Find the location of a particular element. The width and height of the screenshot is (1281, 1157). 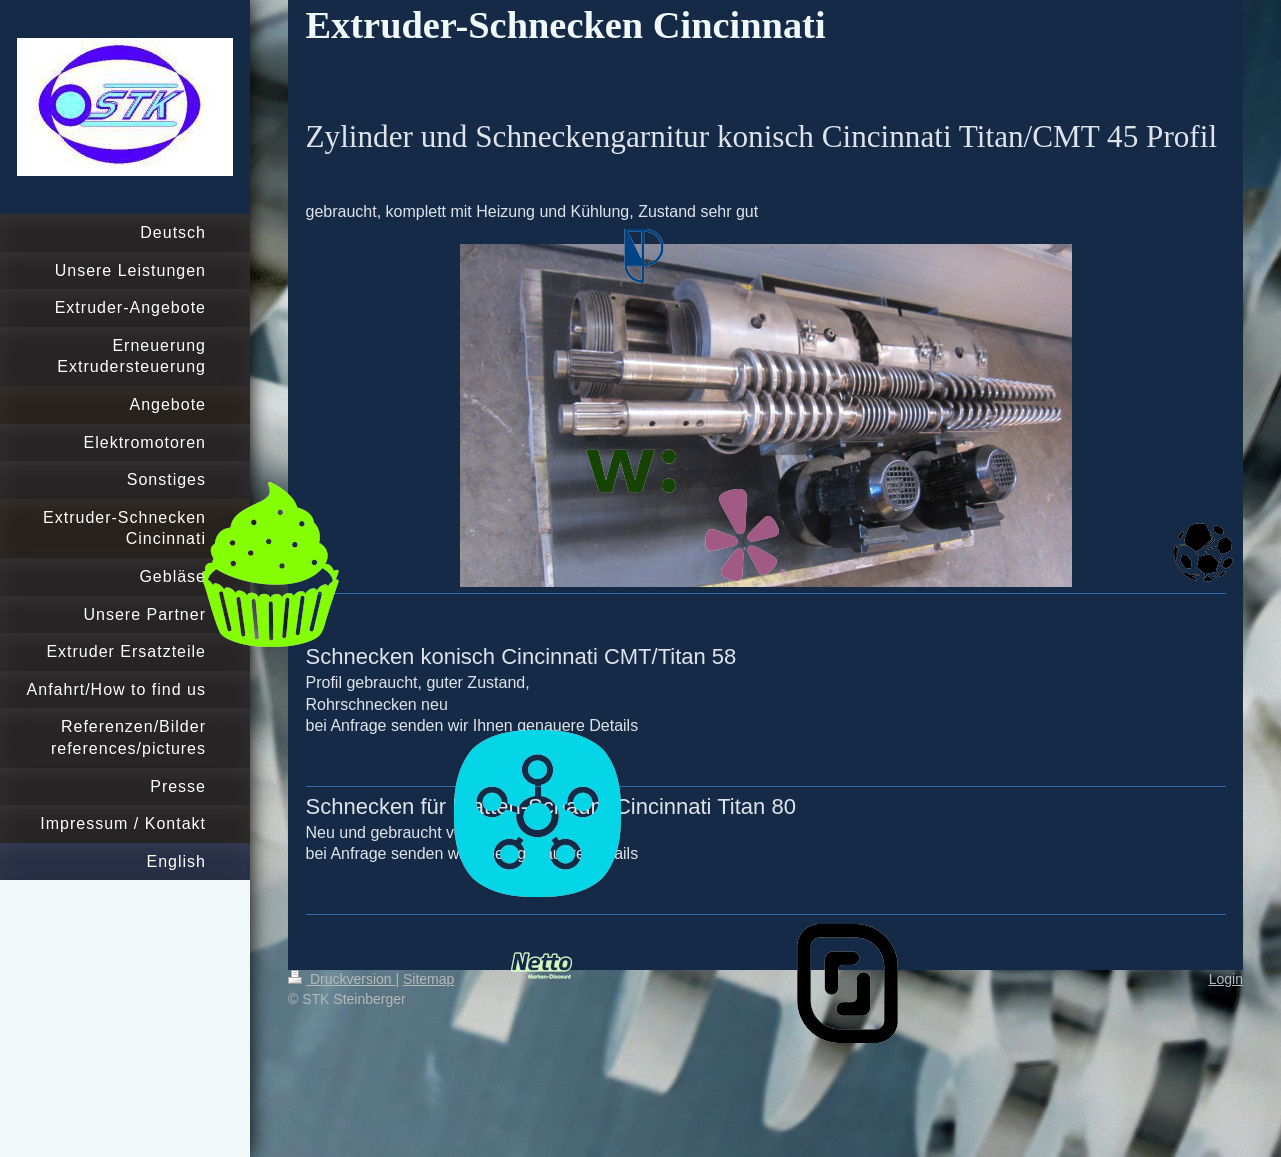

open the SmartThings app is located at coordinates (537, 813).